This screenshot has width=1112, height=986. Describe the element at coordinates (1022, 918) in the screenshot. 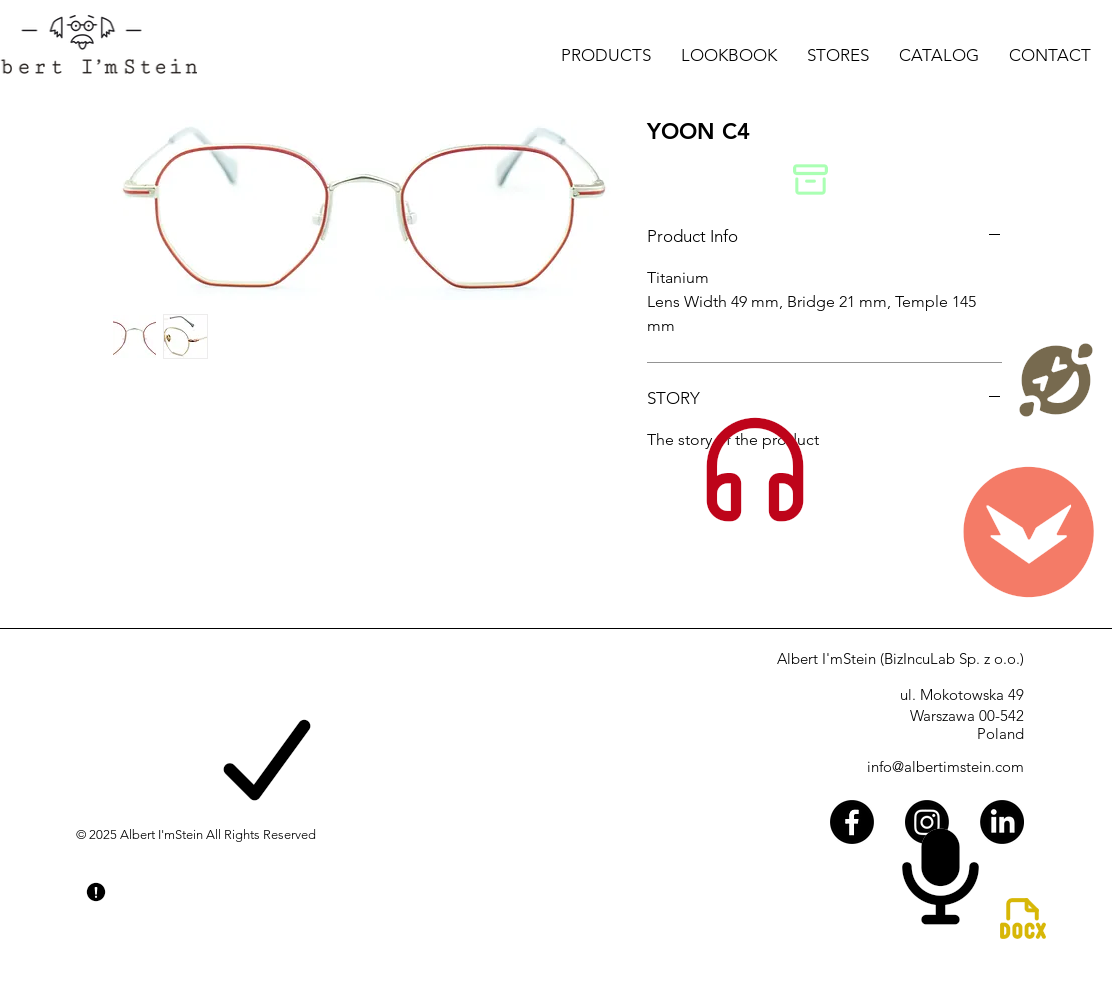

I see `indicates a Microsoft Word document file` at that location.